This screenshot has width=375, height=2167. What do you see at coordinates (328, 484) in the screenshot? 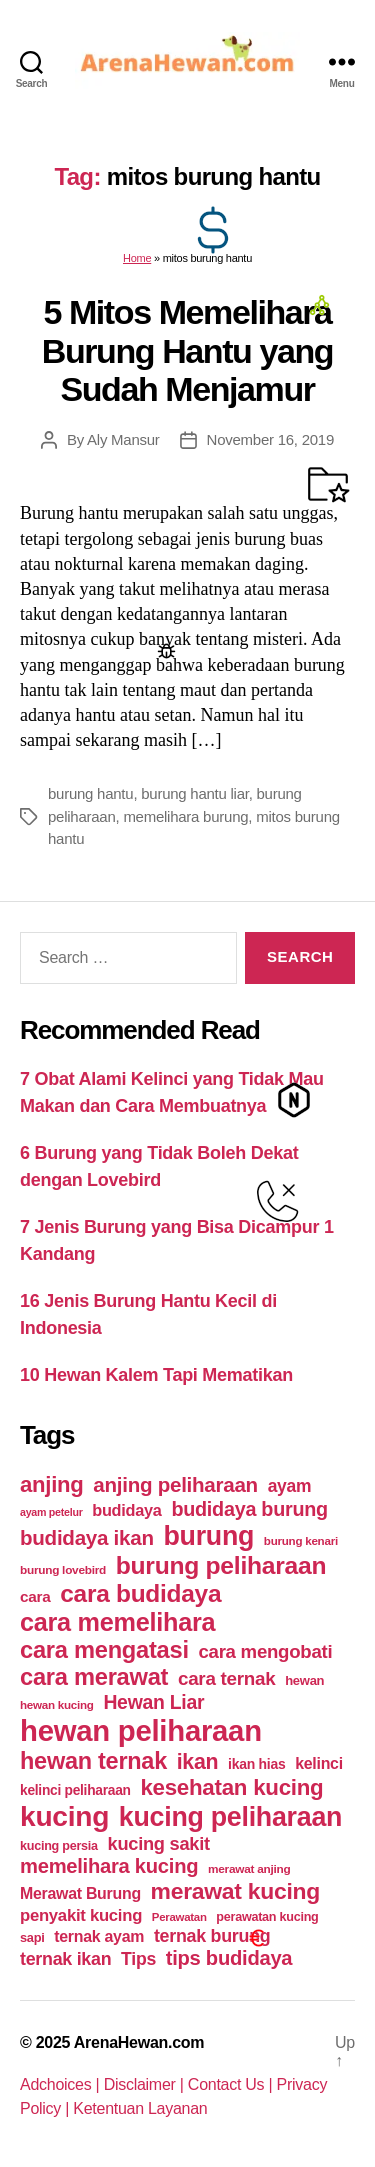
I see `access your starred or favorite files` at bounding box center [328, 484].